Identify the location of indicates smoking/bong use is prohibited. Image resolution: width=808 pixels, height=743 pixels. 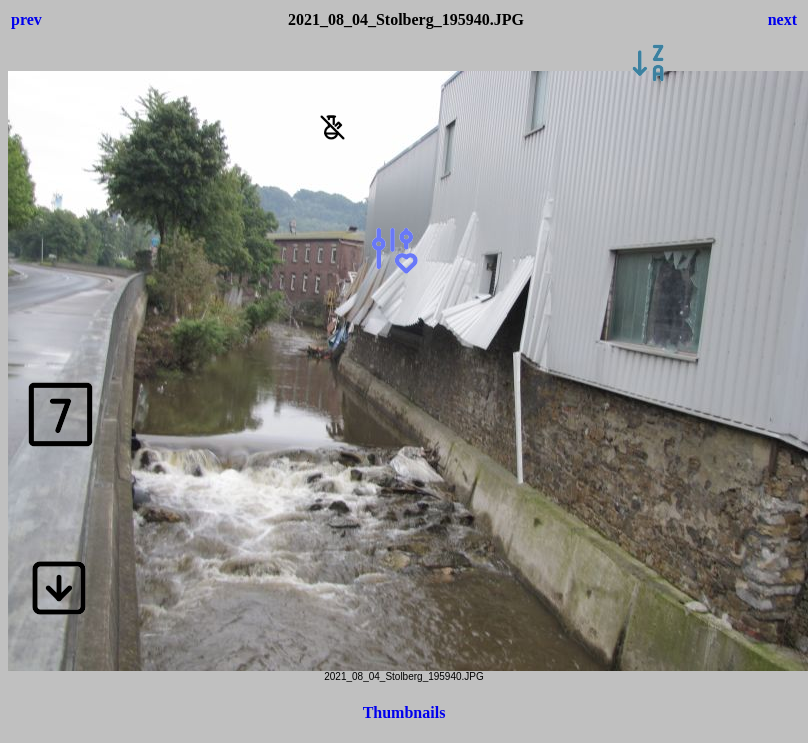
(332, 127).